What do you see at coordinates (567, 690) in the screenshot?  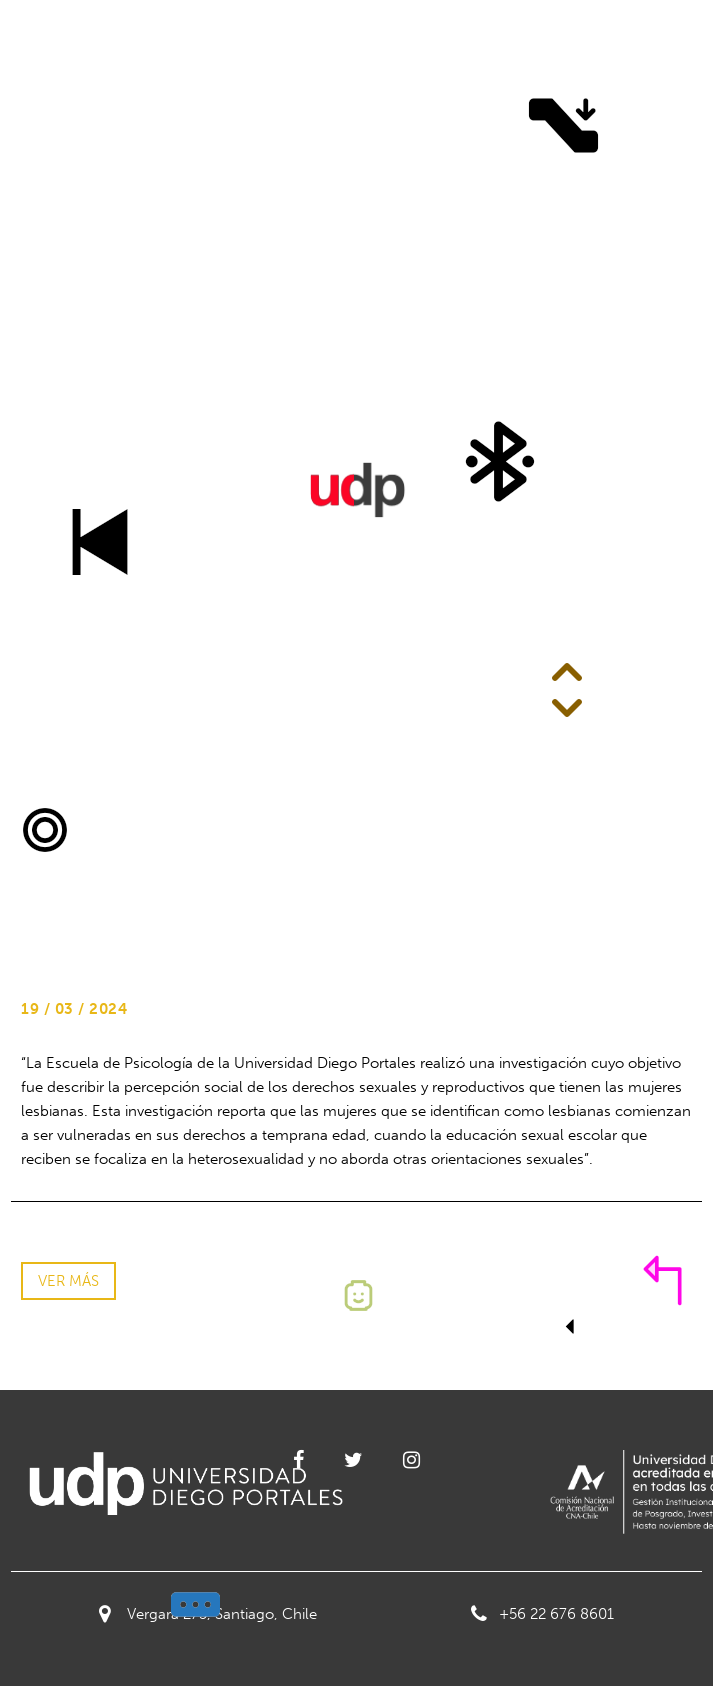 I see `expand or collapse a dropdown menu` at bounding box center [567, 690].